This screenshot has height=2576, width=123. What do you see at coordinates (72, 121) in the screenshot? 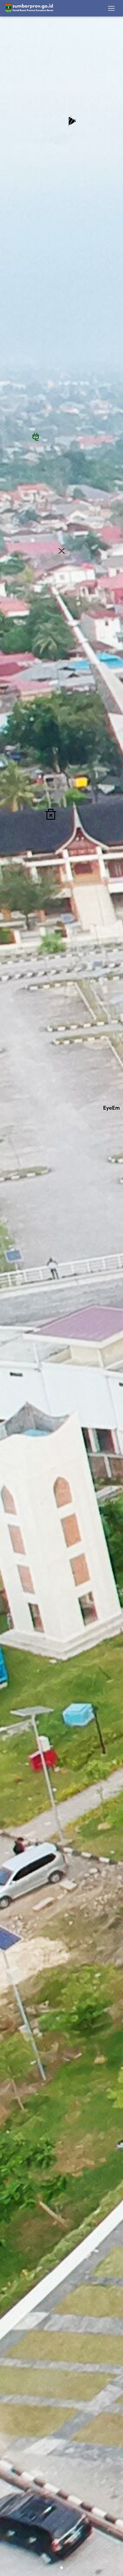
I see `open the trillertv streaming app` at bounding box center [72, 121].